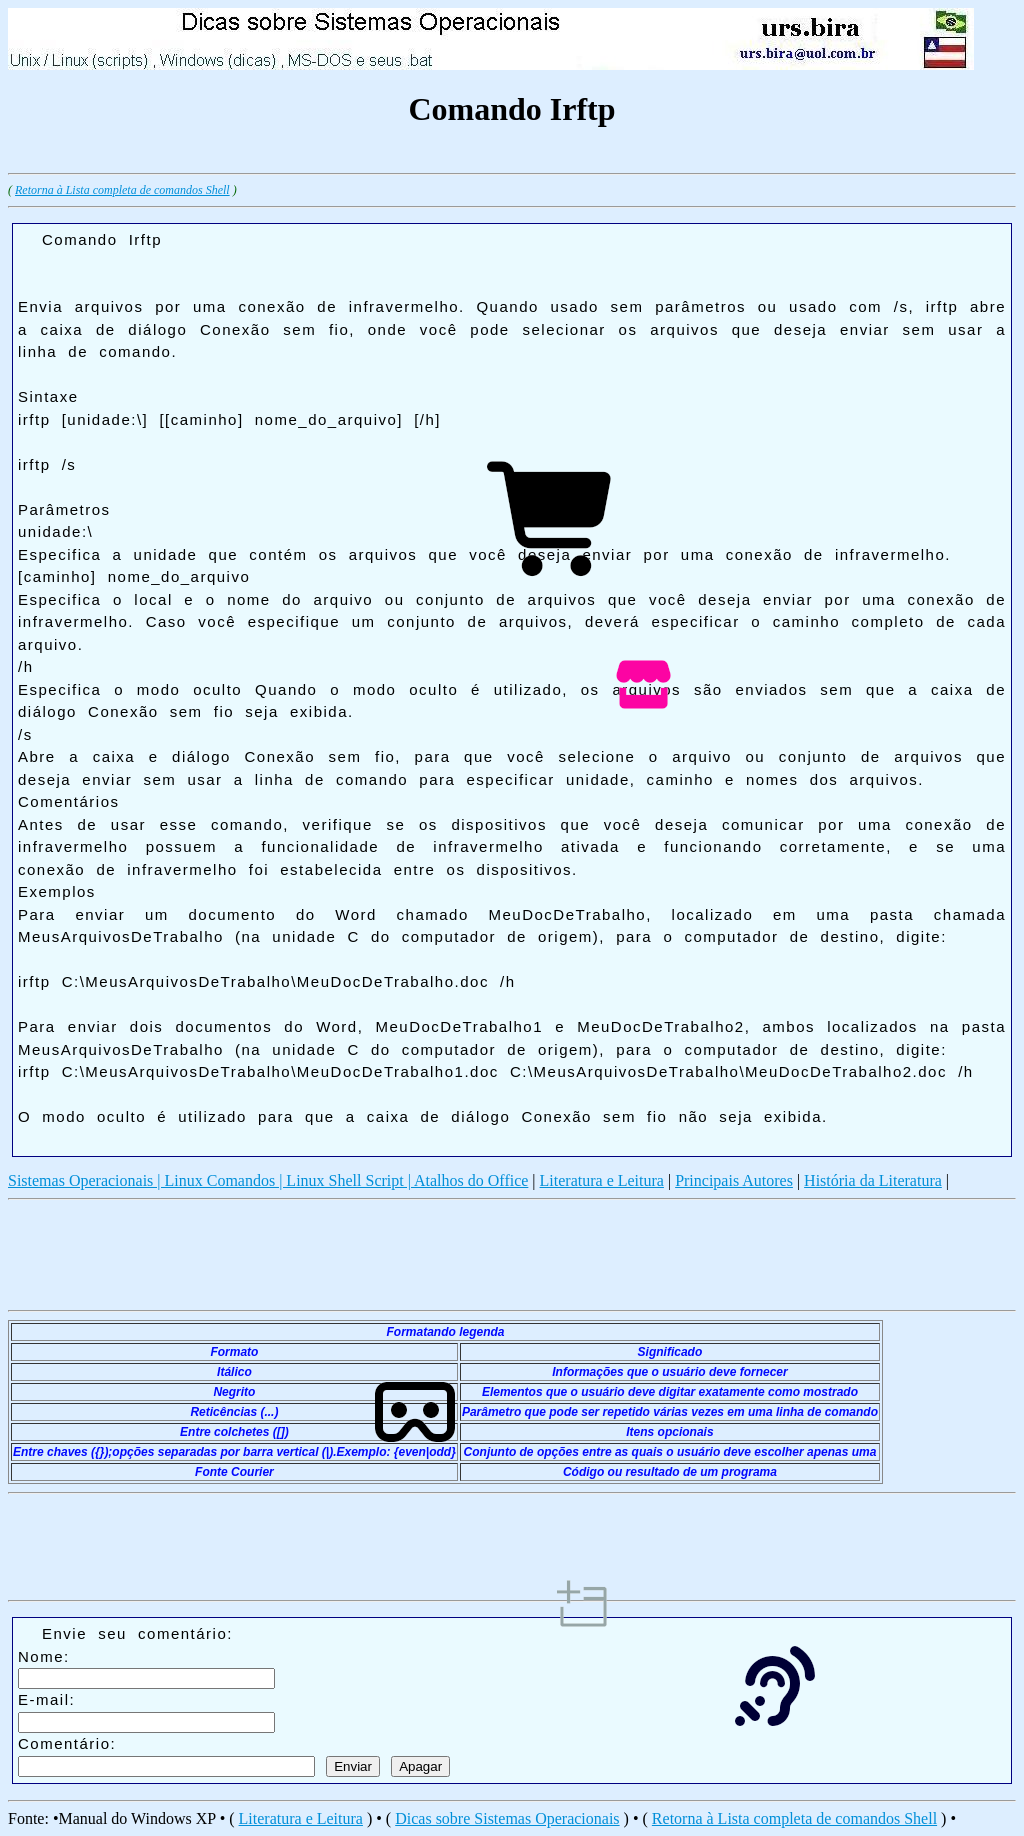 This screenshot has height=1836, width=1024. Describe the element at coordinates (415, 1410) in the screenshot. I see `access virtual reality or VR mode` at that location.